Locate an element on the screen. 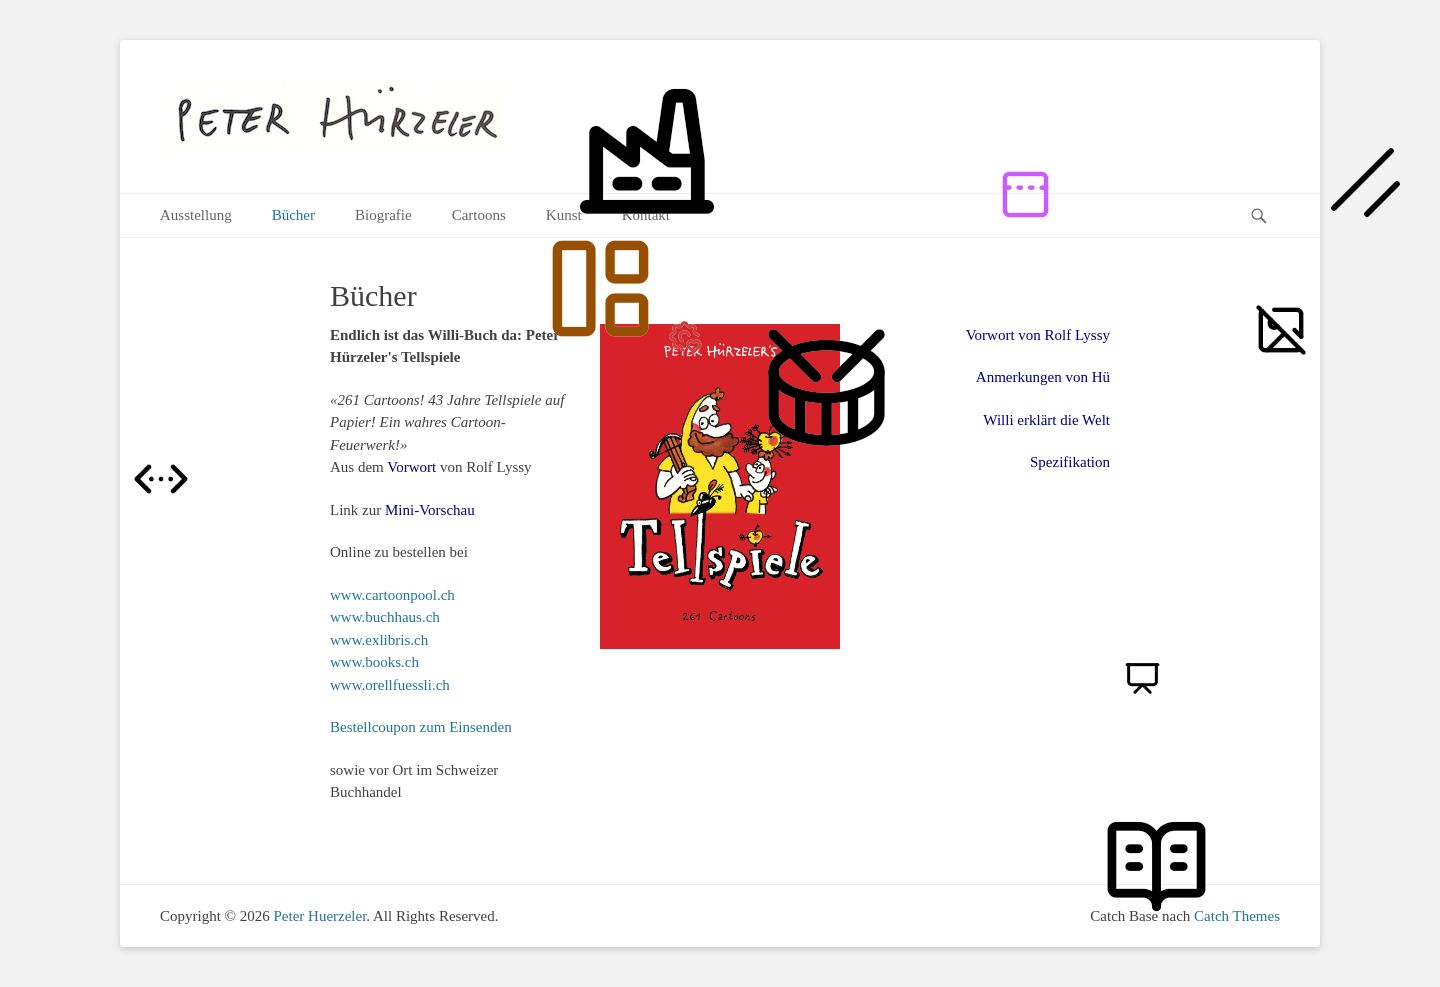 The width and height of the screenshot is (1440, 987). view manufacturing or production settings is located at coordinates (647, 156).